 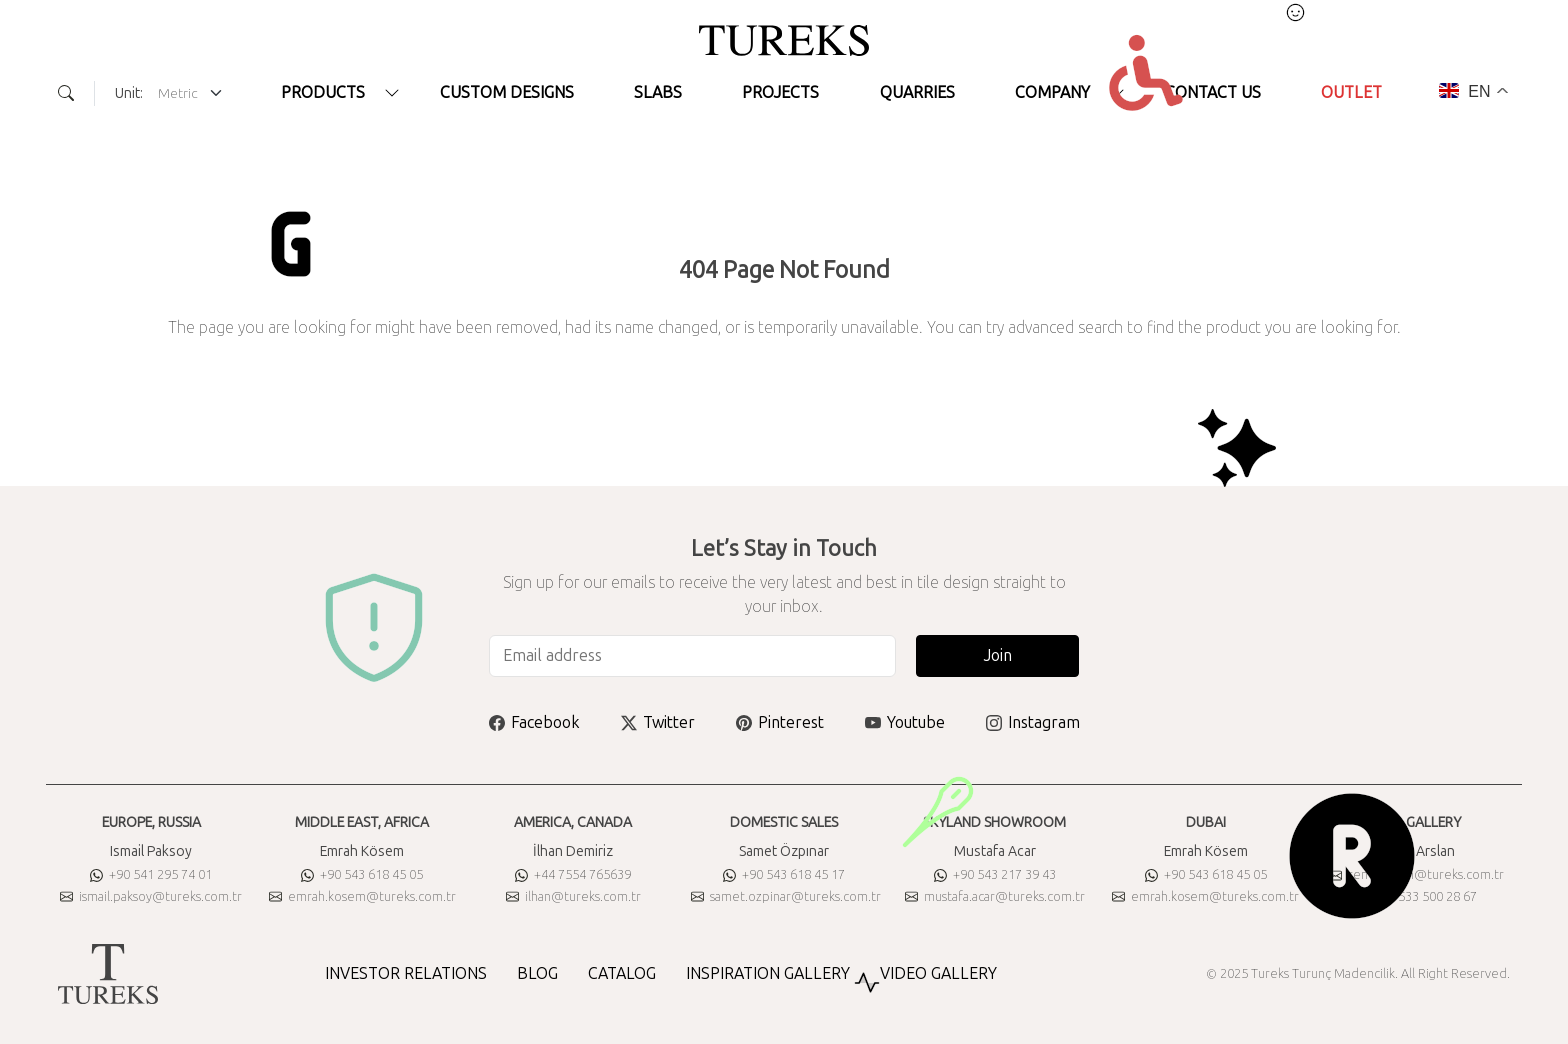 What do you see at coordinates (867, 983) in the screenshot?
I see `view health or heart rate data` at bounding box center [867, 983].